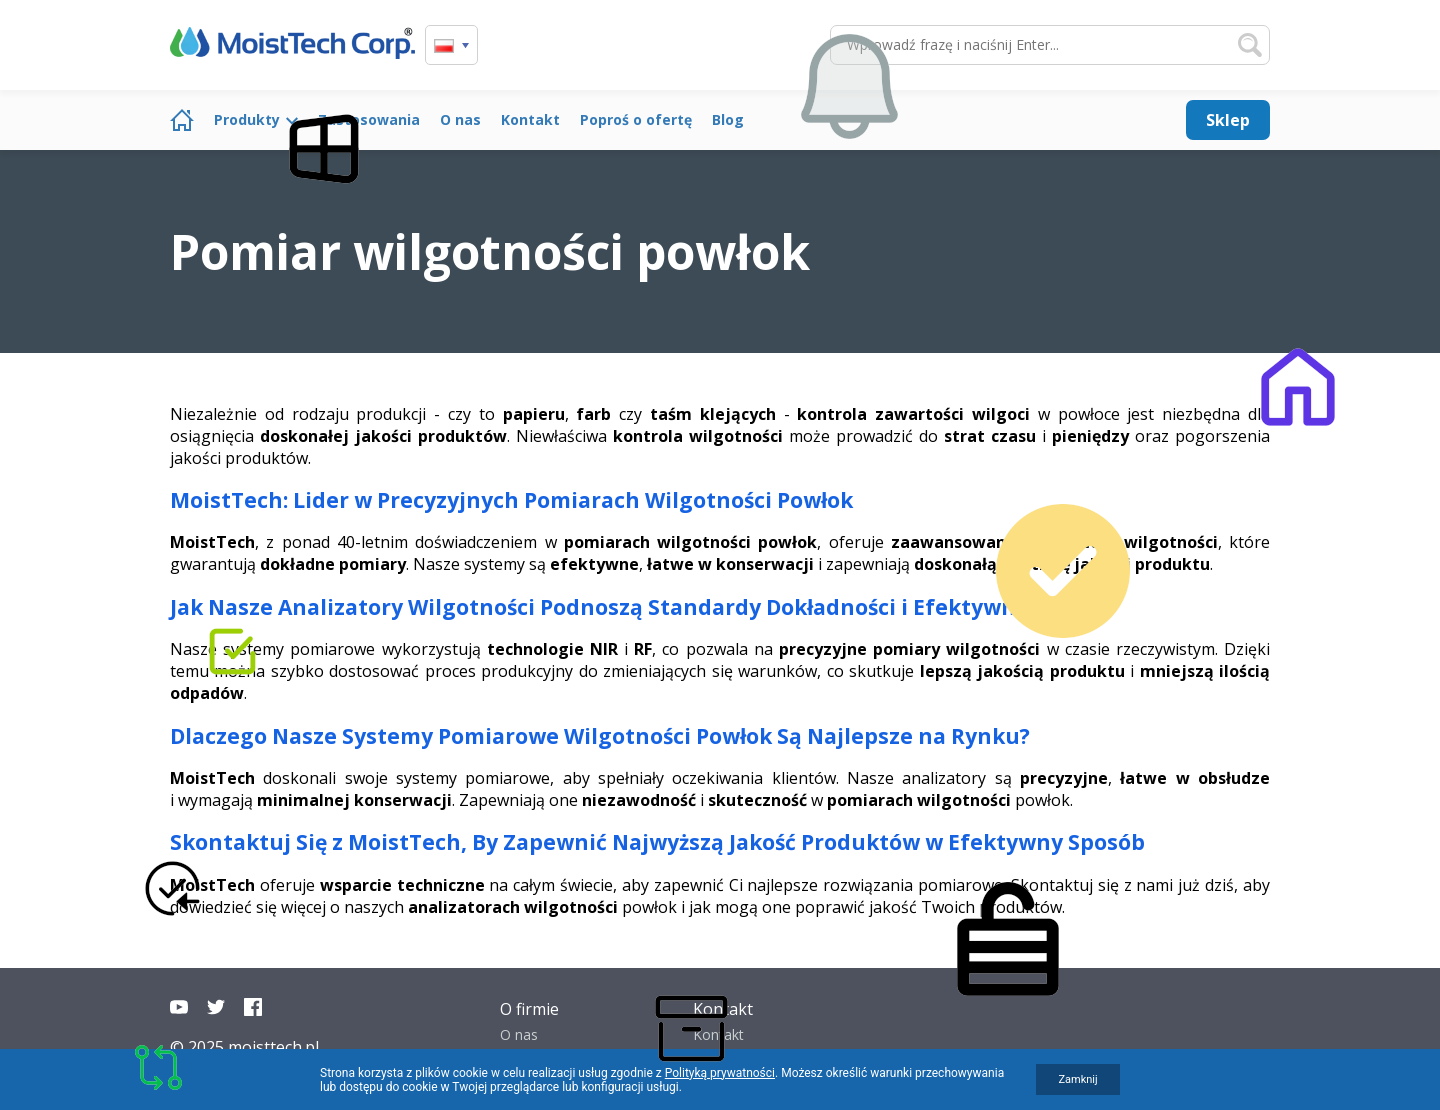  I want to click on compare branches or commits in a repository, so click(158, 1067).